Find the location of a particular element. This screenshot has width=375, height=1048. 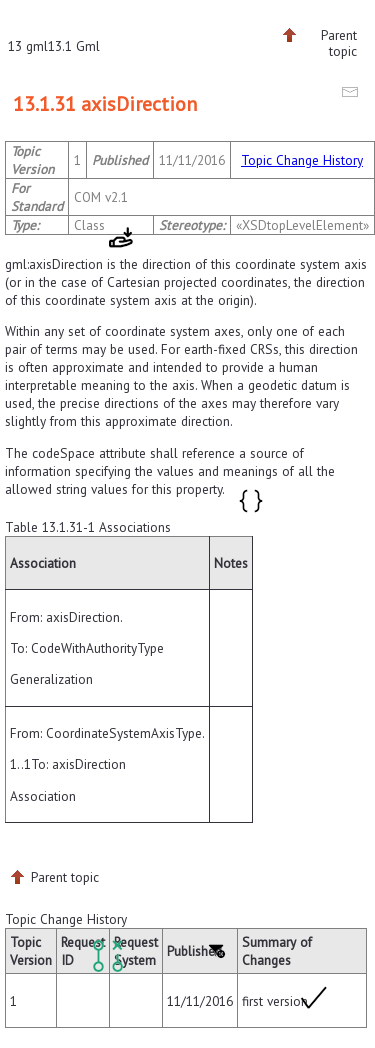

confirm or submit an action is located at coordinates (313, 997).